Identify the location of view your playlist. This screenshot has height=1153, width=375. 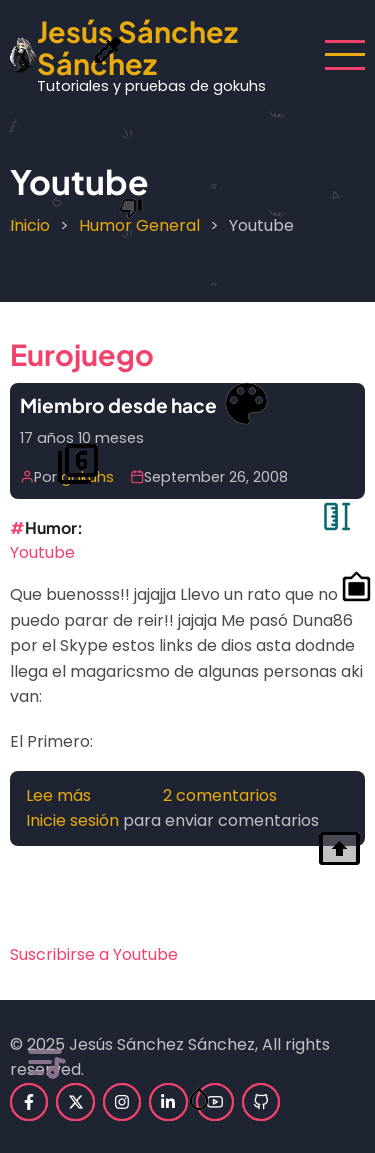
(45, 1062).